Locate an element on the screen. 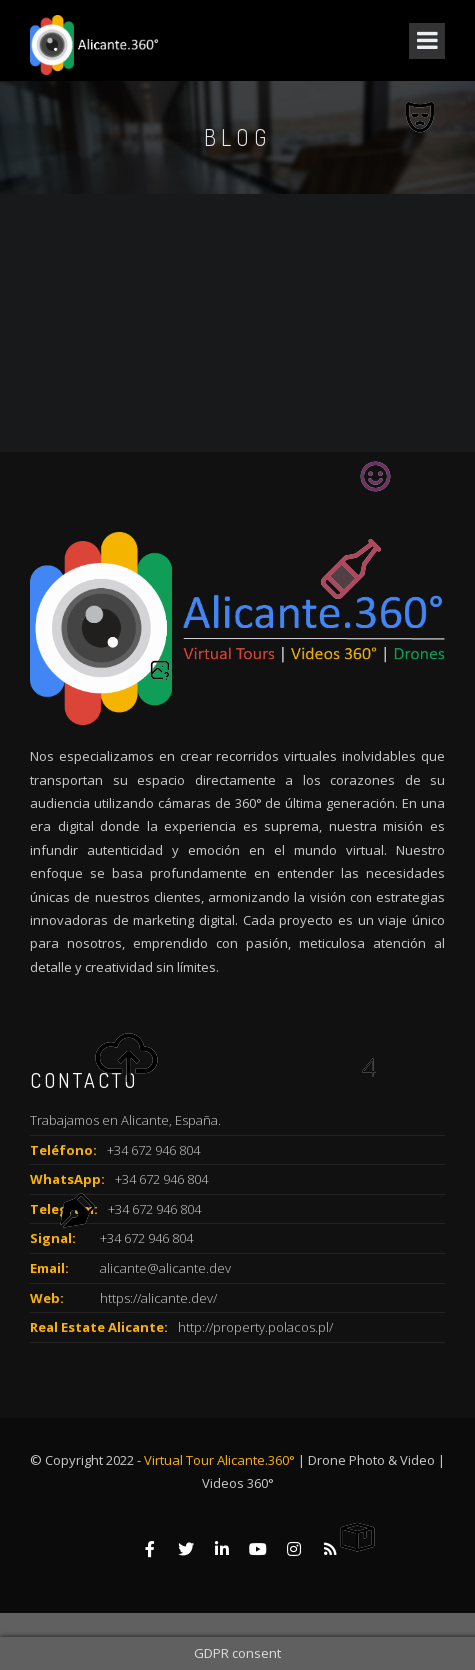  indicates sad or negative emotion is located at coordinates (420, 116).